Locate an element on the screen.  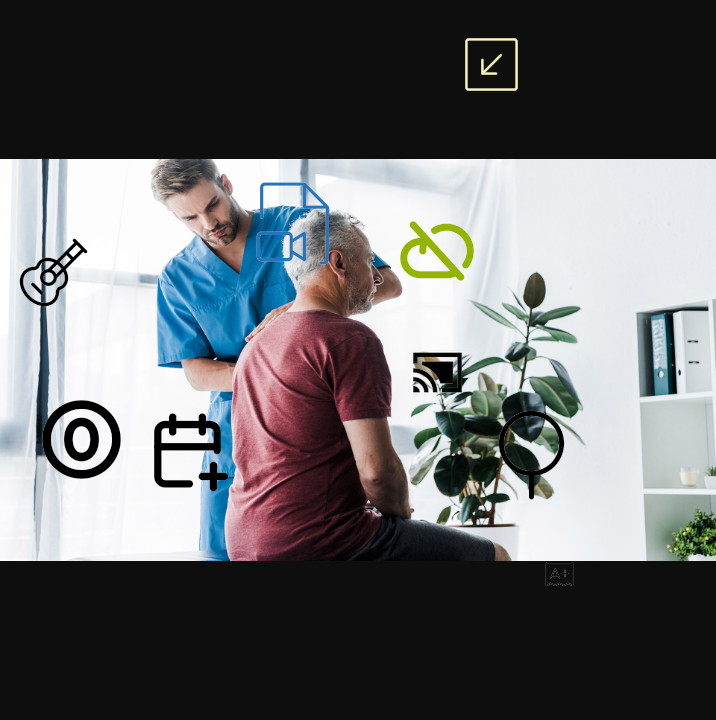
indicates zero items or notifications is located at coordinates (81, 439).